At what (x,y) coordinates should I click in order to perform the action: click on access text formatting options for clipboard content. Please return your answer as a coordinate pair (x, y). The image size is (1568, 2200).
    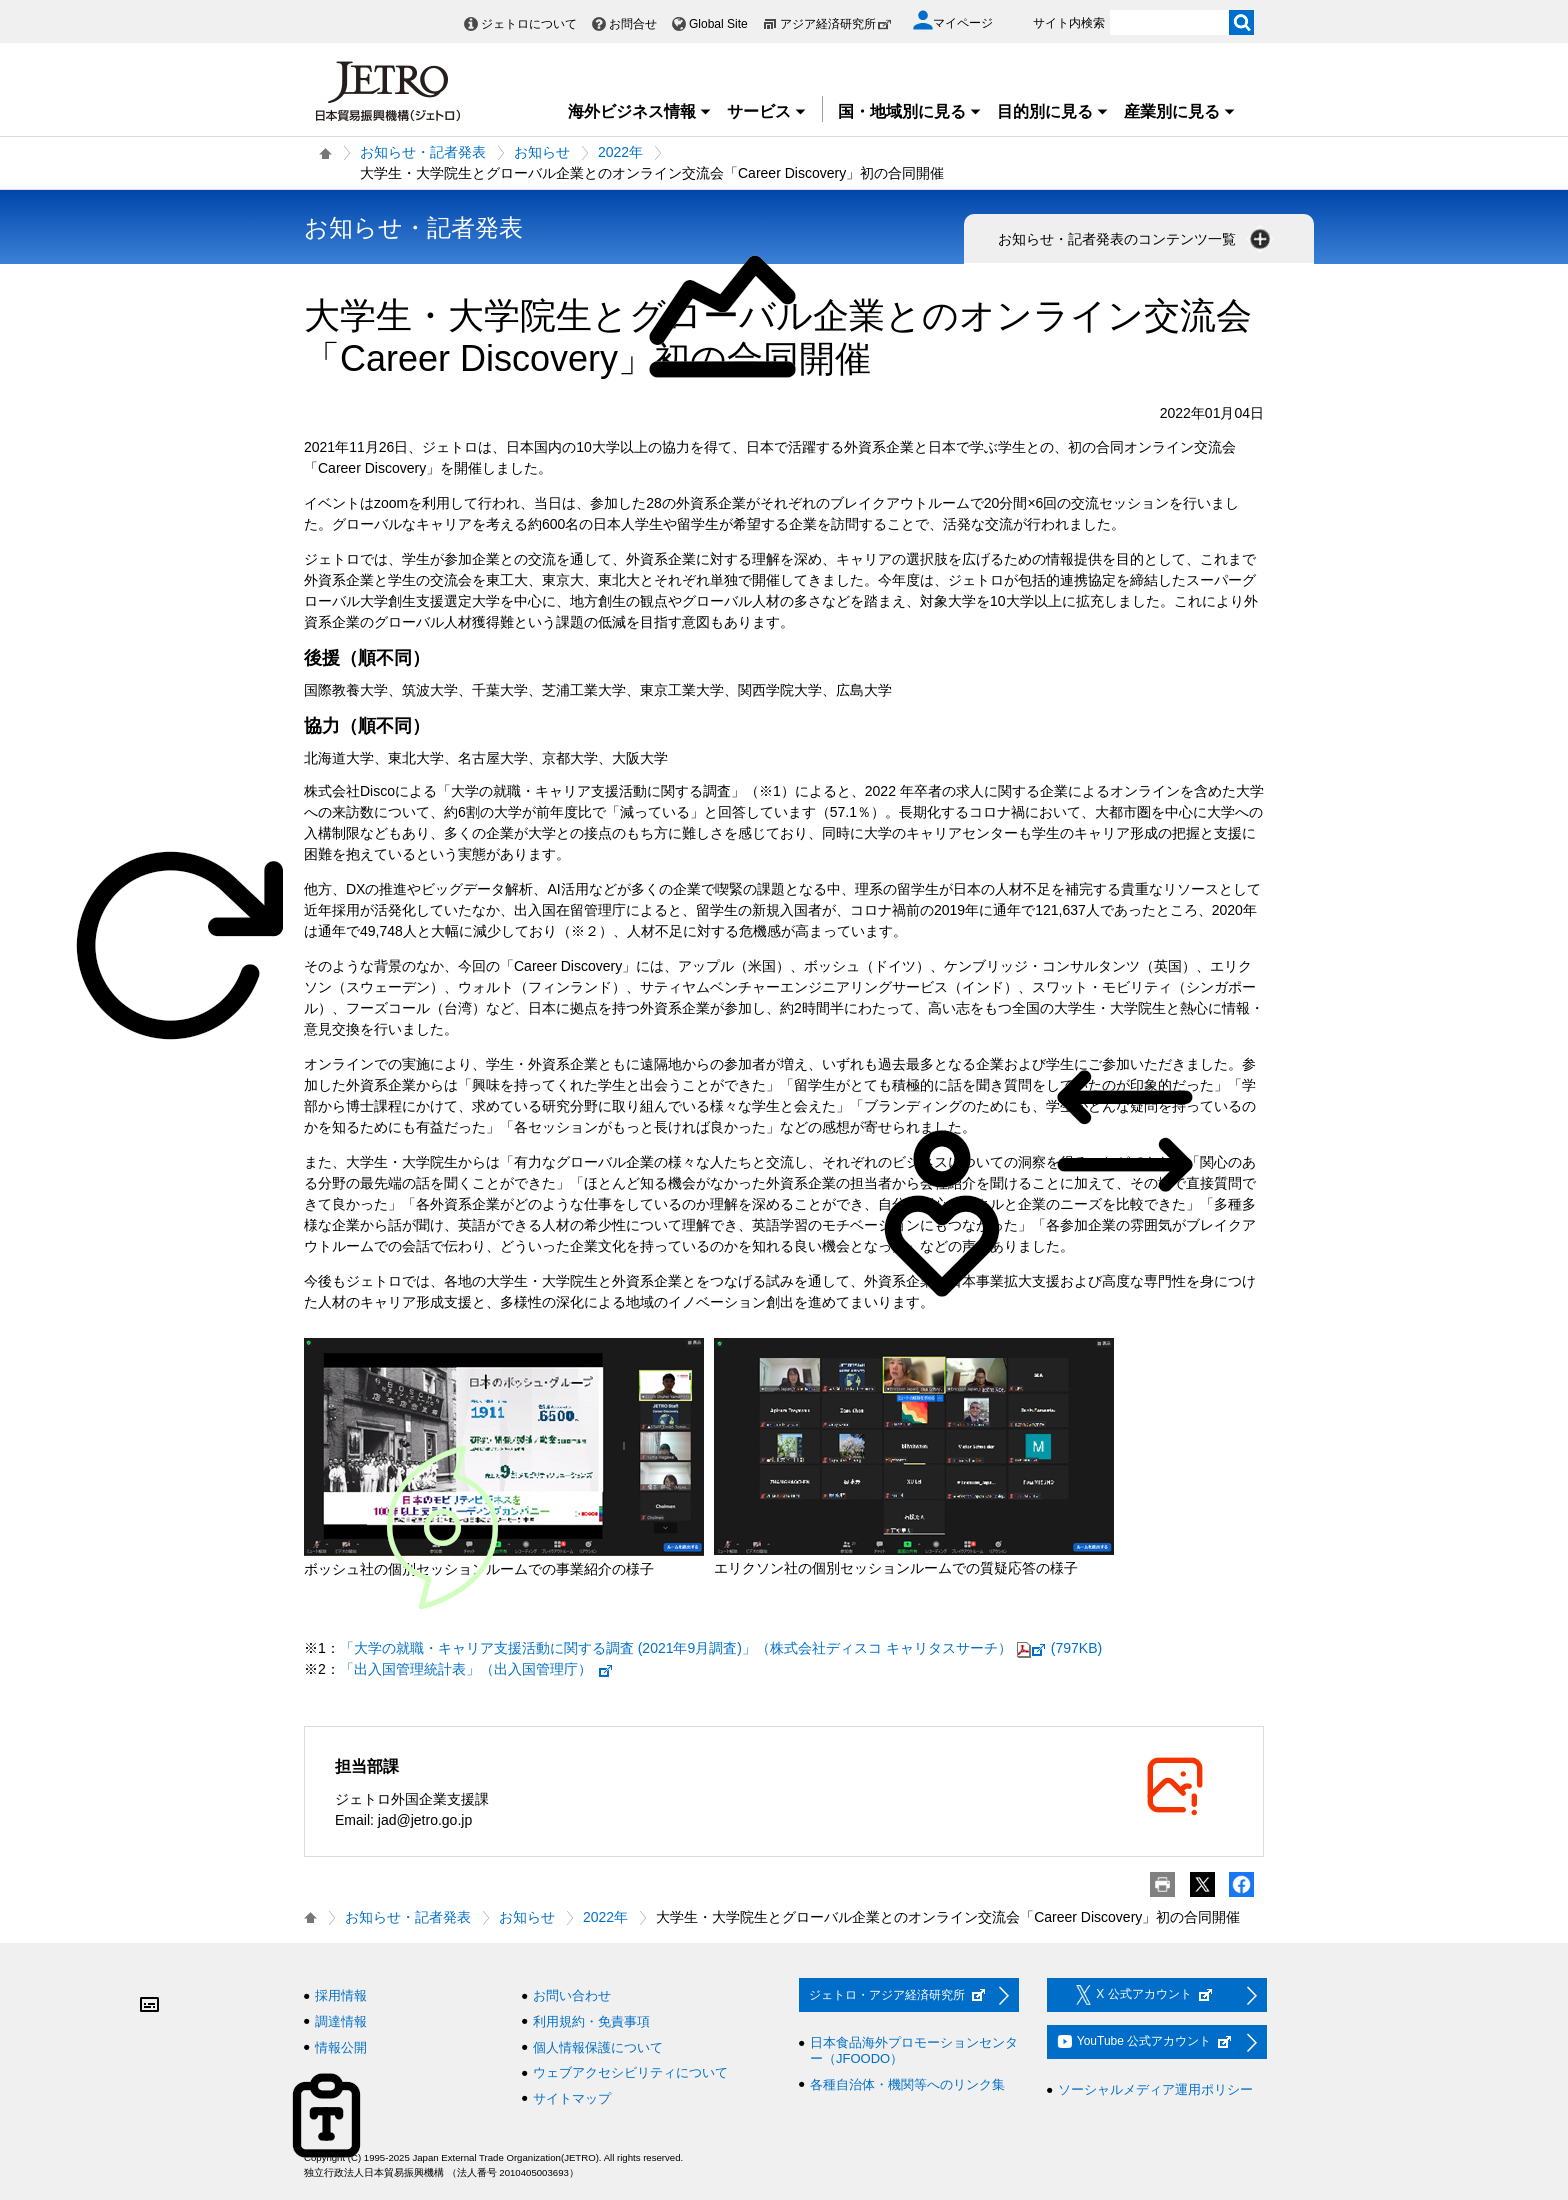
    Looking at the image, I should click on (326, 2115).